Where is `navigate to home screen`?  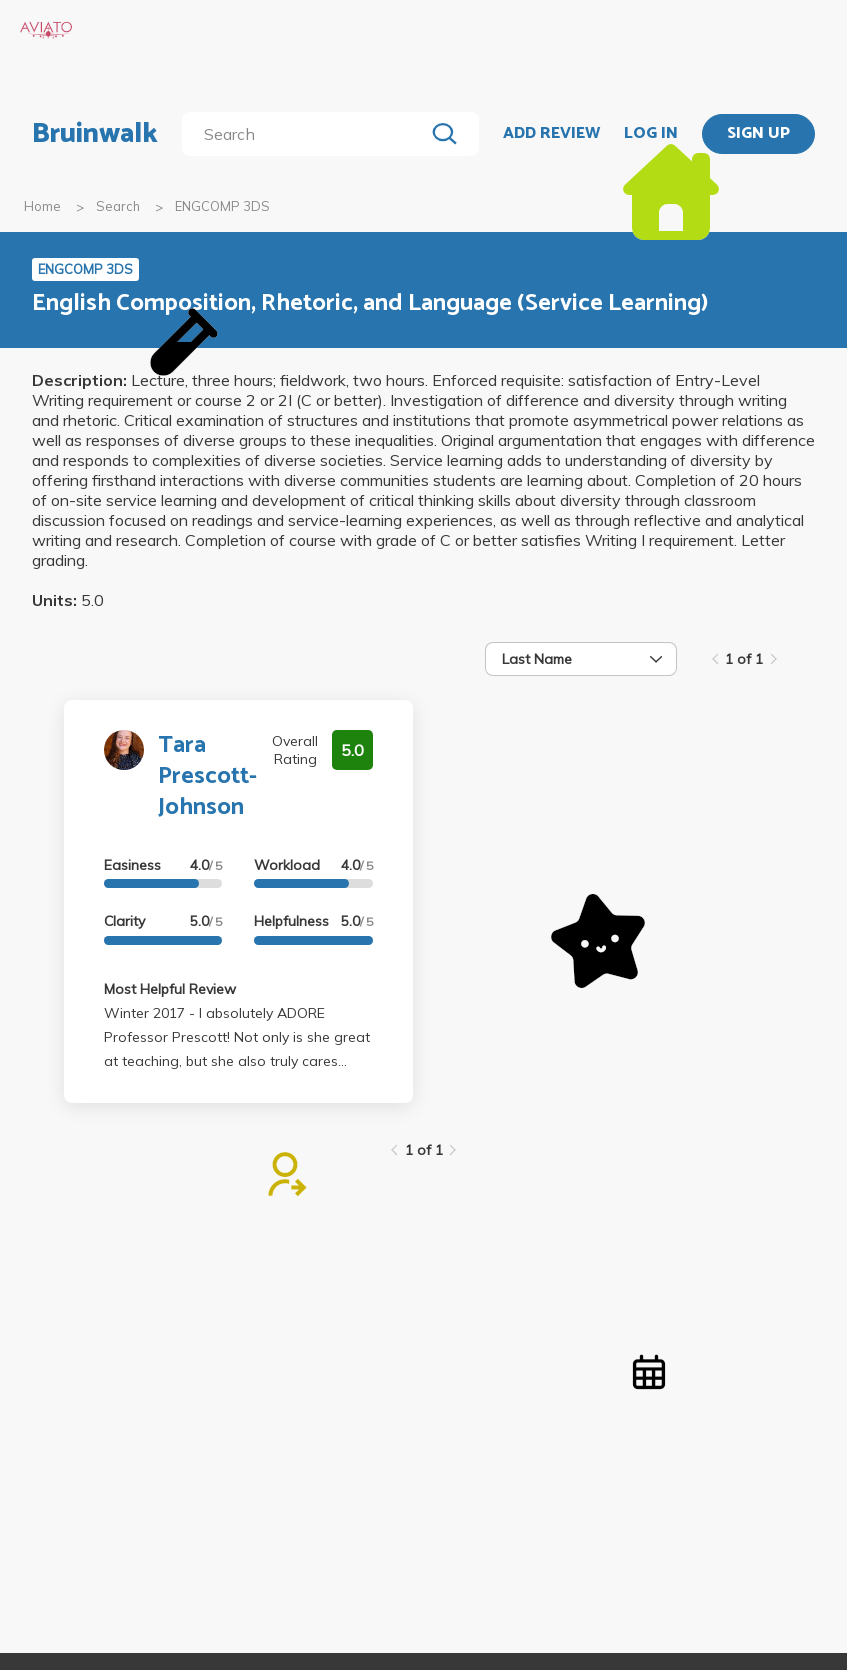 navigate to home screen is located at coordinates (671, 192).